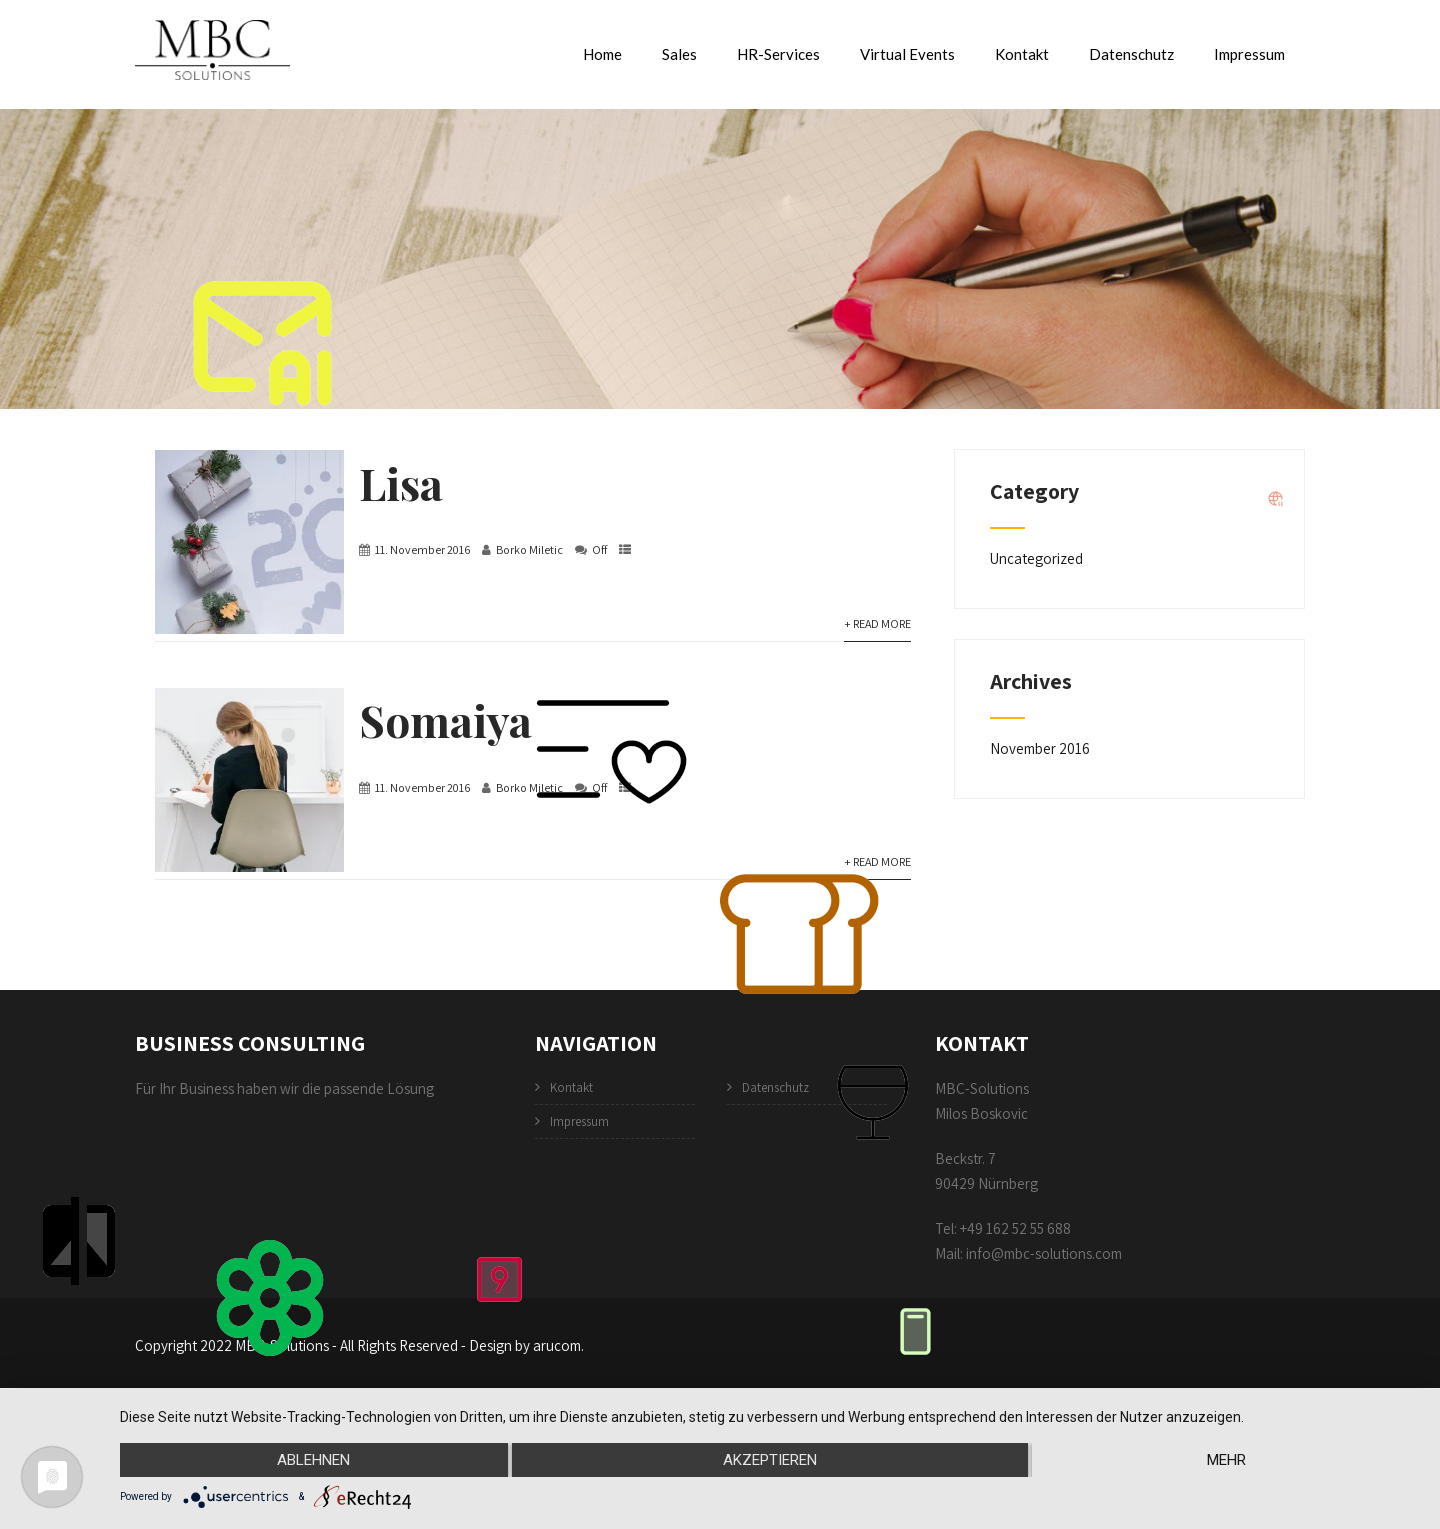 The width and height of the screenshot is (1440, 1529). I want to click on browse wine or cocktail menu, so click(873, 1101).